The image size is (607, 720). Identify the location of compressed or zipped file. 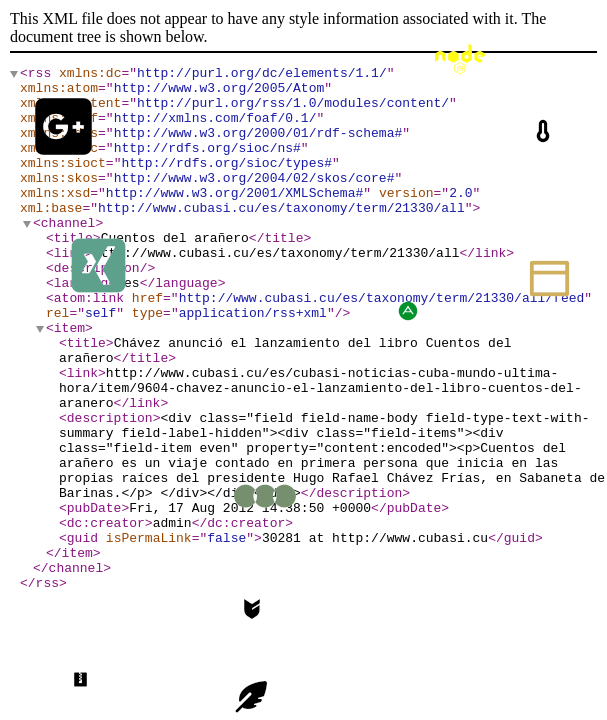
(80, 679).